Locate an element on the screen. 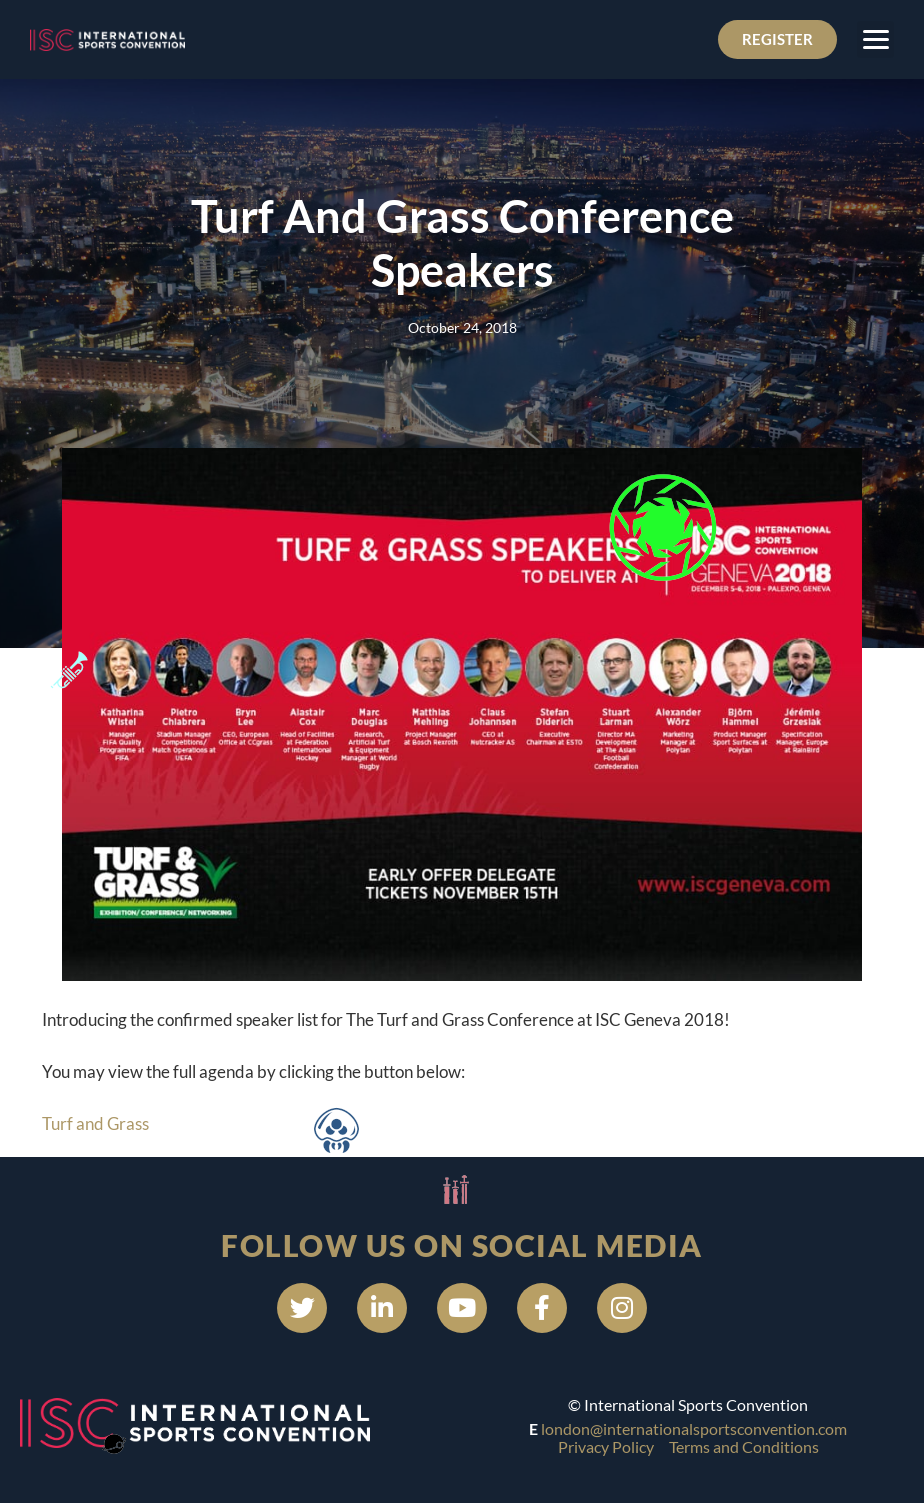  camera aperture or shutter control is located at coordinates (663, 528).